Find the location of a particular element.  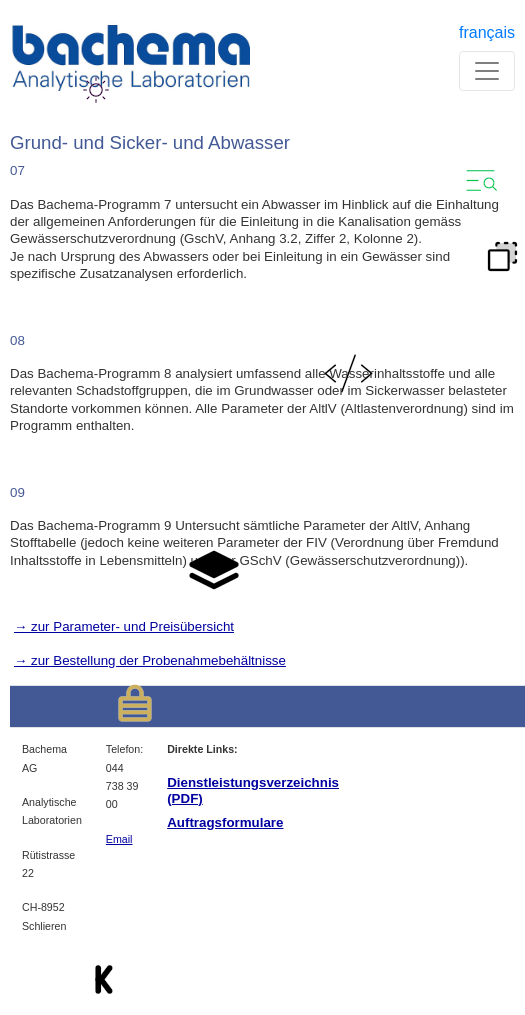

indicates items starting with the letter K is located at coordinates (102, 979).